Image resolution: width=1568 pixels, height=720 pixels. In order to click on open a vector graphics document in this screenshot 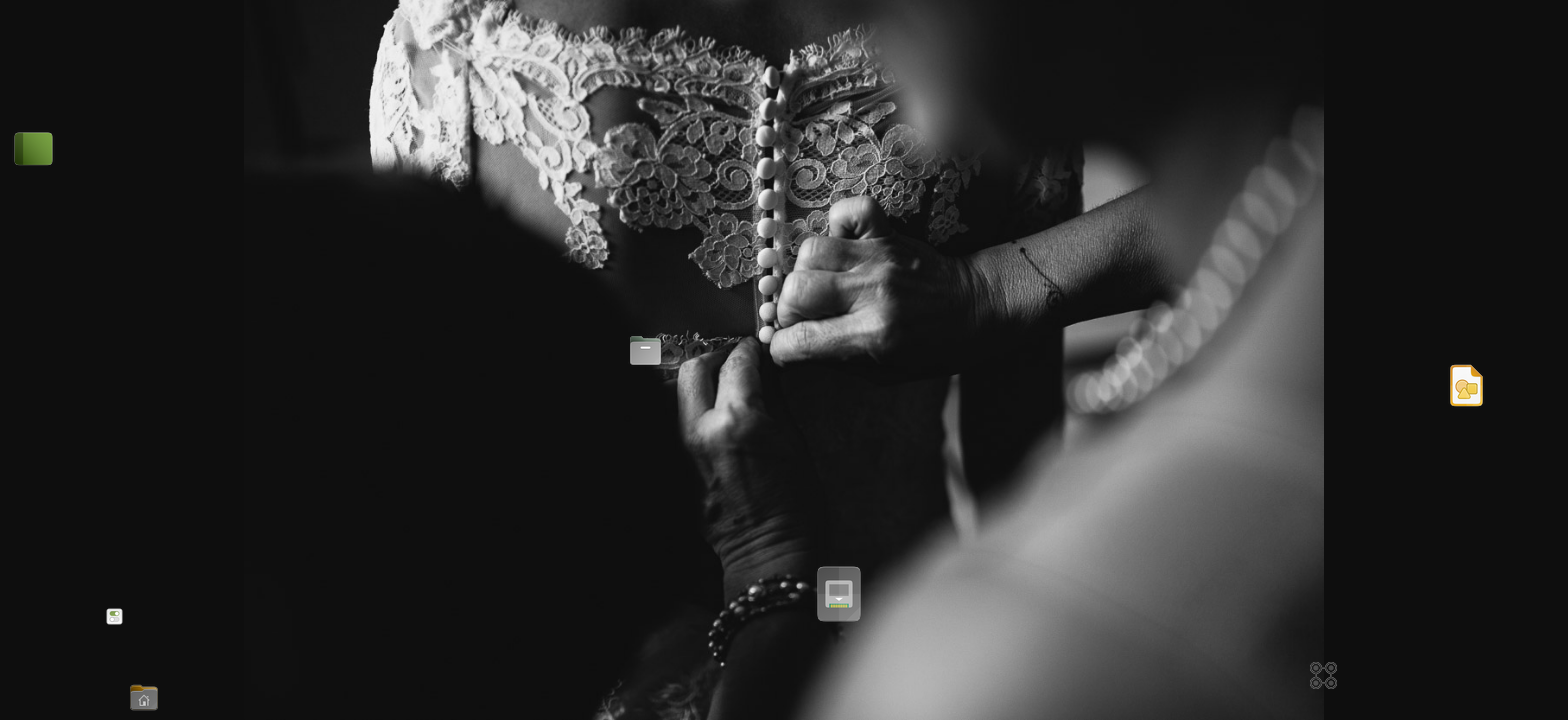, I will do `click(1466, 385)`.